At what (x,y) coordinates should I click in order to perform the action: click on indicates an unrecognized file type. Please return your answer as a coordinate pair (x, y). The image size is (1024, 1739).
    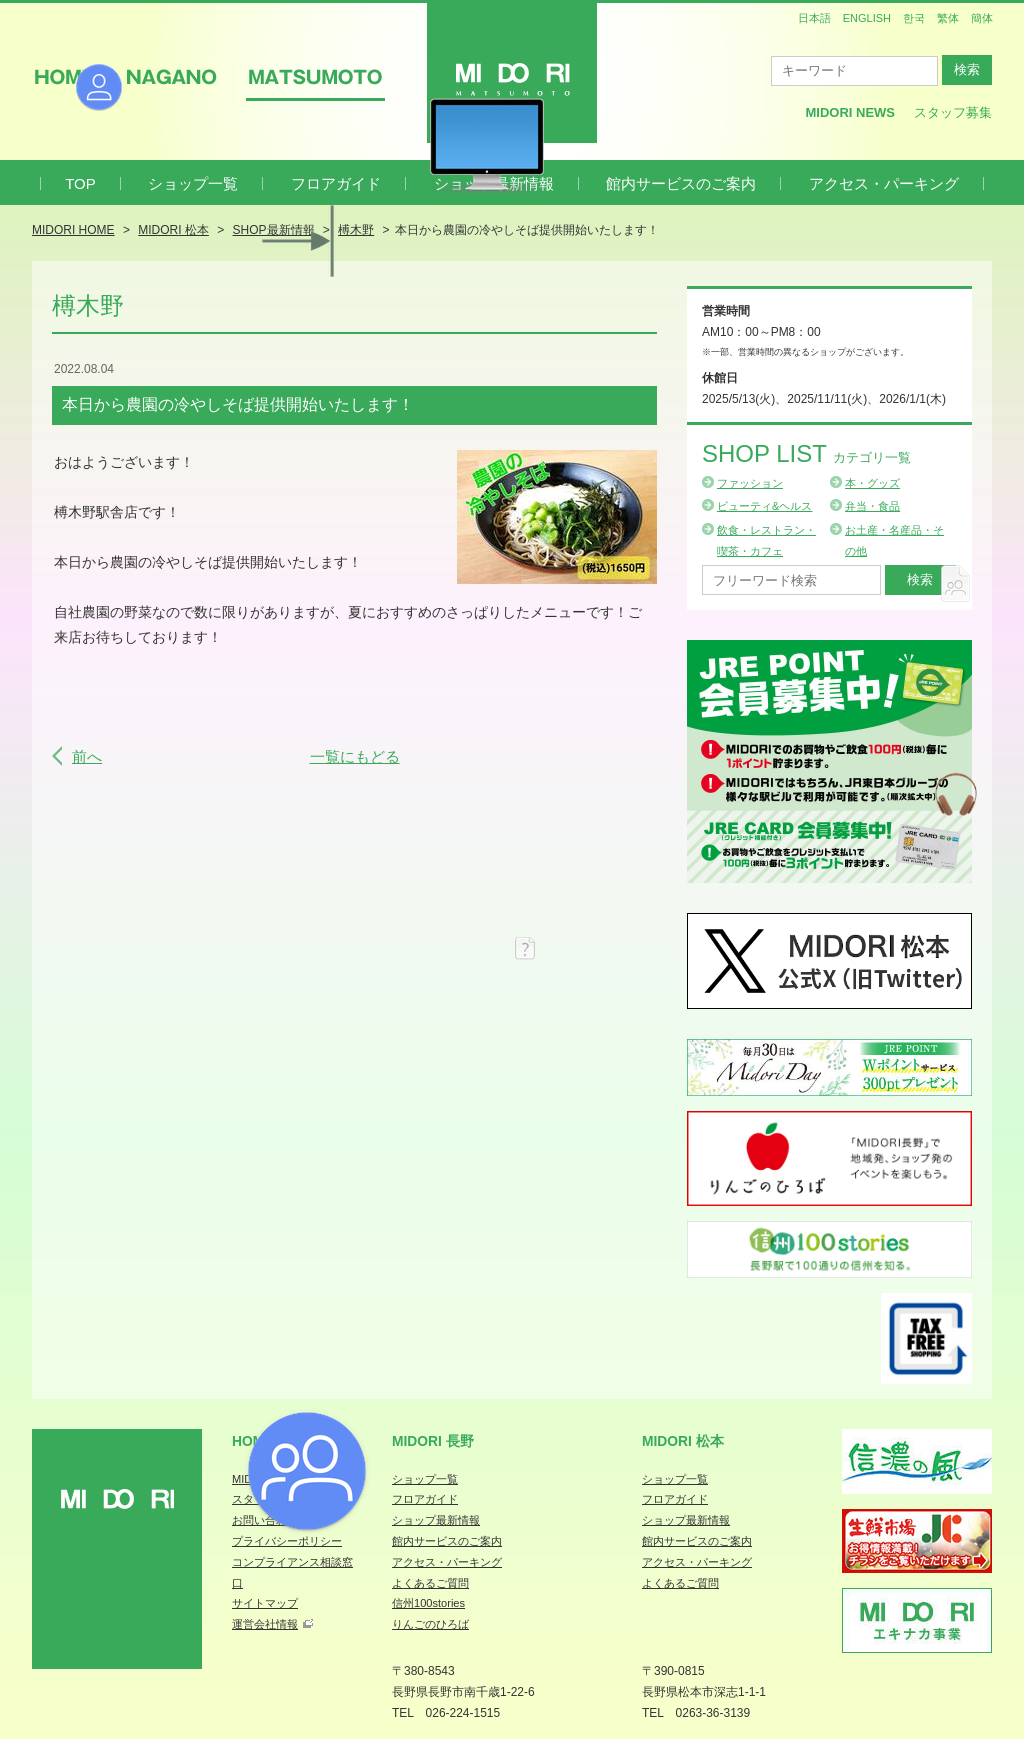
    Looking at the image, I should click on (525, 948).